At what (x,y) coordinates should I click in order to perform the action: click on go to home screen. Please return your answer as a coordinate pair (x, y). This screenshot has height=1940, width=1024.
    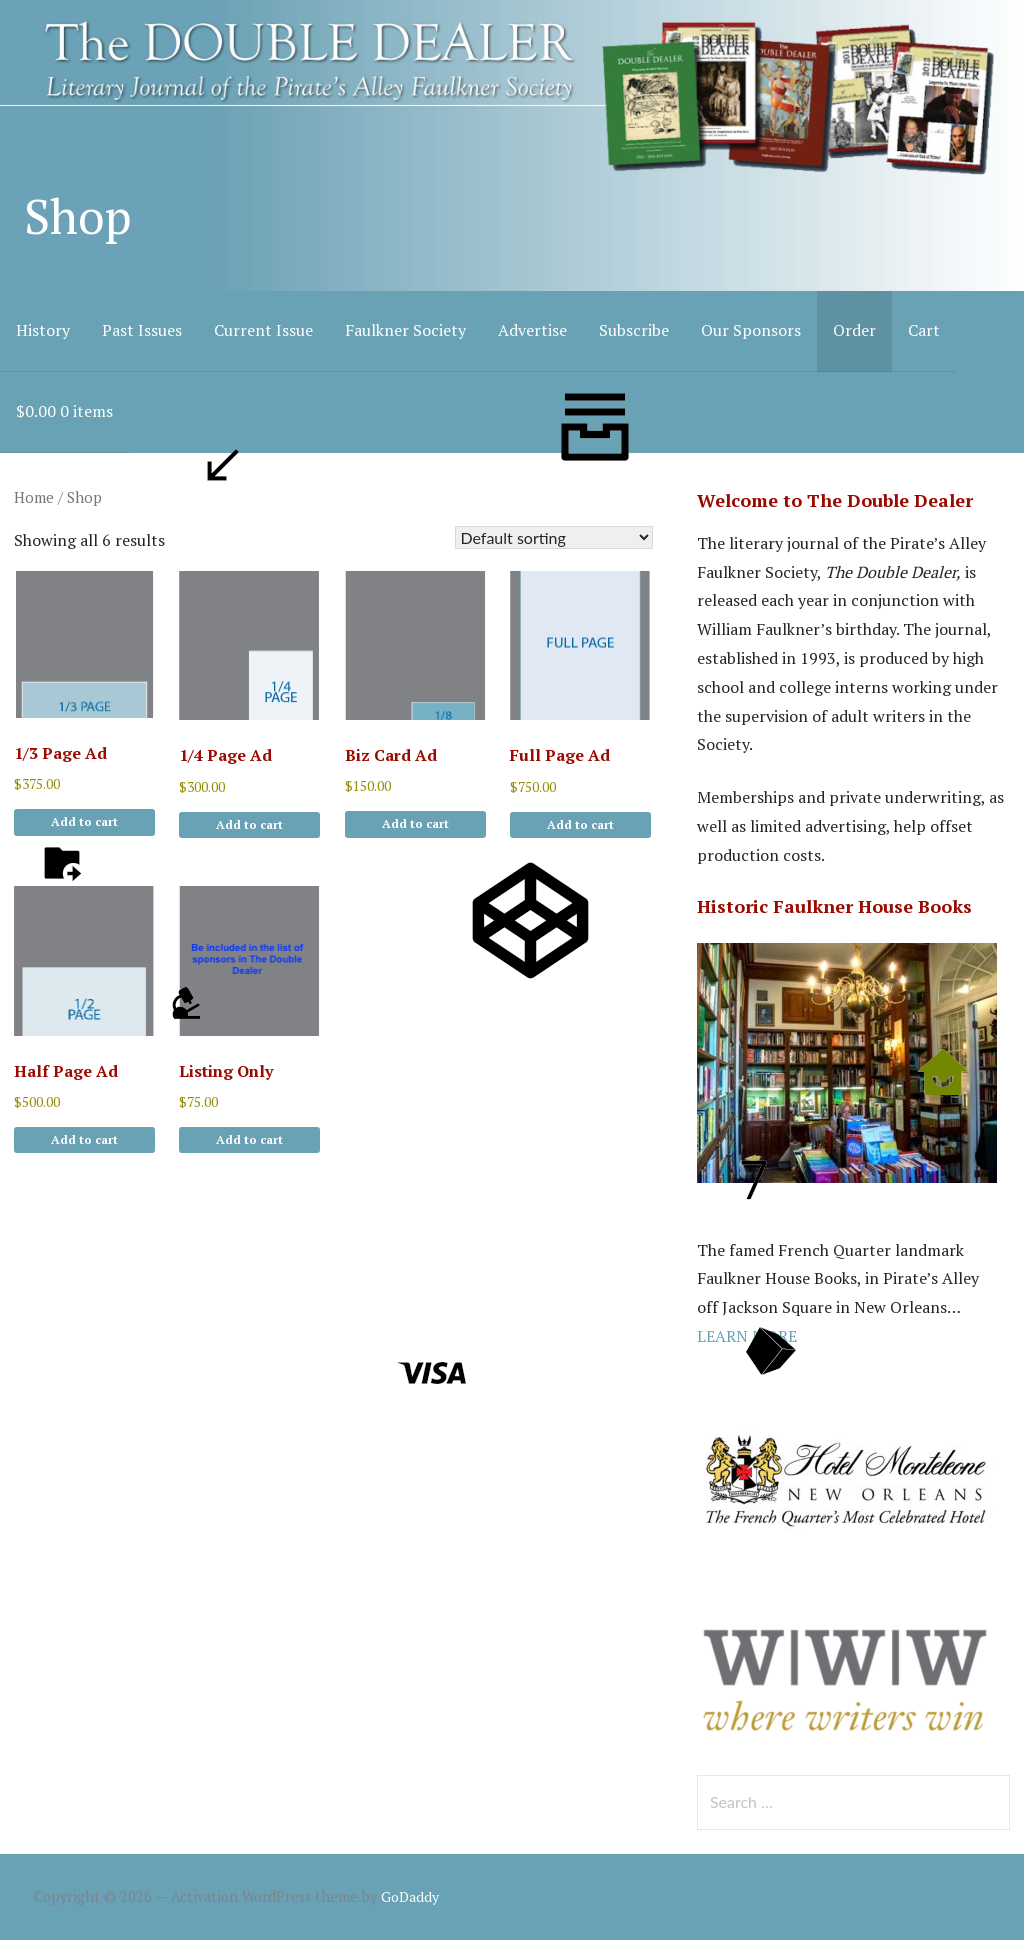
    Looking at the image, I should click on (943, 1074).